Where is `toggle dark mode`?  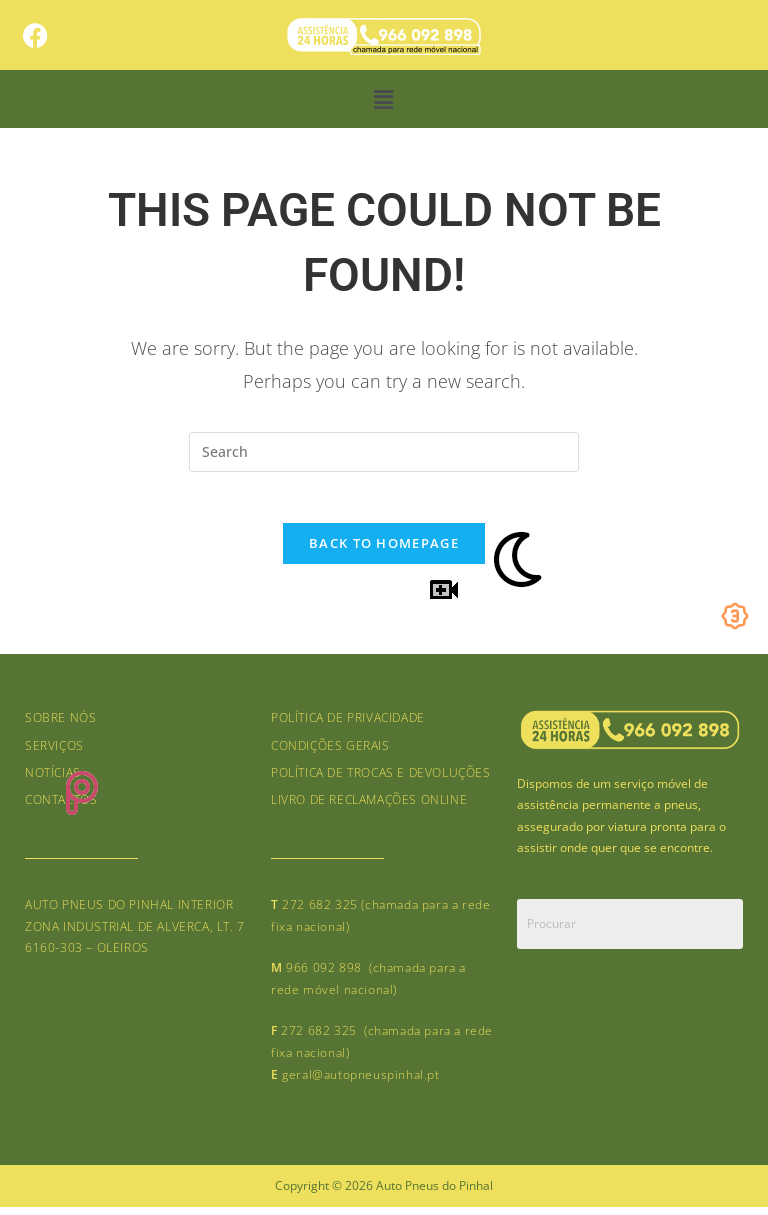 toggle dark mode is located at coordinates (521, 559).